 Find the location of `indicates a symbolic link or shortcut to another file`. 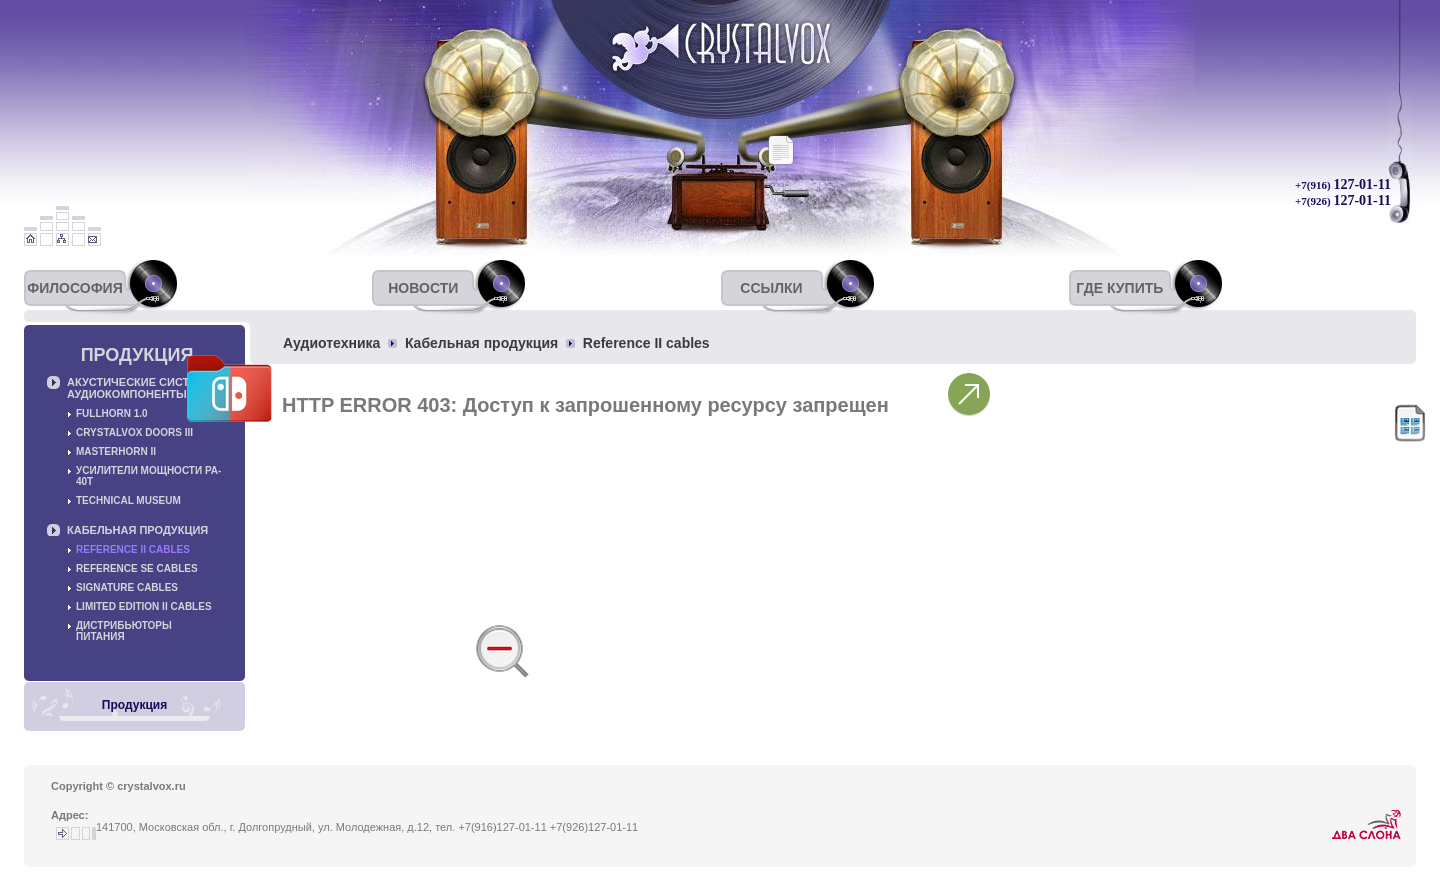

indicates a symbolic link or shortcut to another file is located at coordinates (969, 394).